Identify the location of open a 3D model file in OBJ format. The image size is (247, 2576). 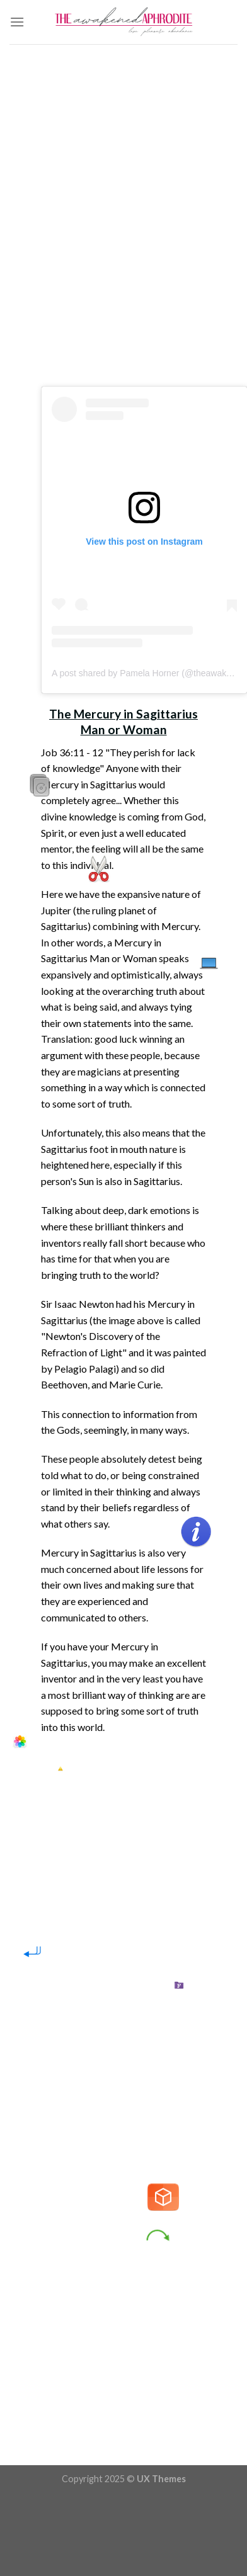
(163, 2196).